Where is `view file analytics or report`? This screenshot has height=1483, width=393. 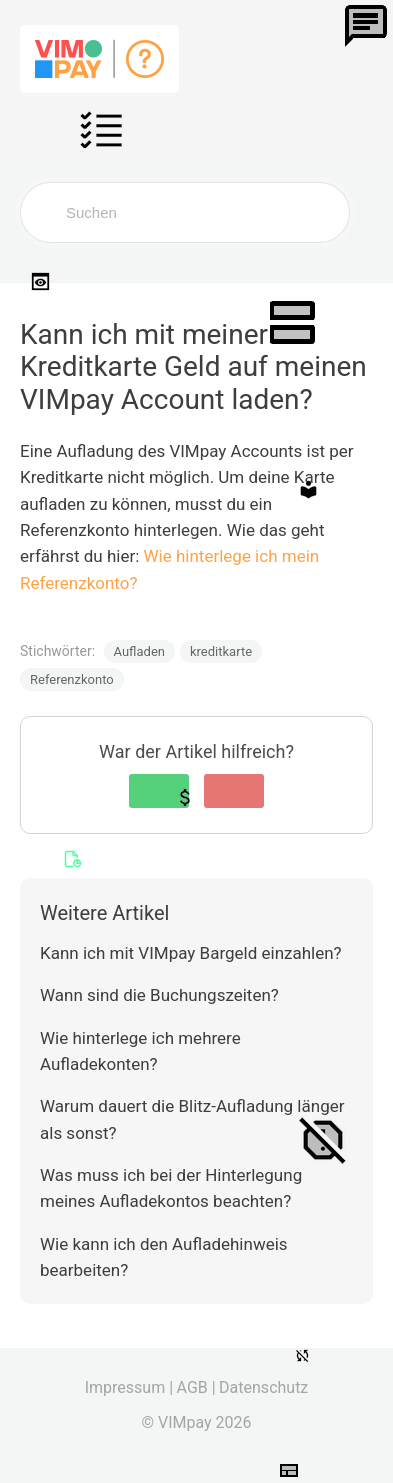 view file analytics or report is located at coordinates (73, 859).